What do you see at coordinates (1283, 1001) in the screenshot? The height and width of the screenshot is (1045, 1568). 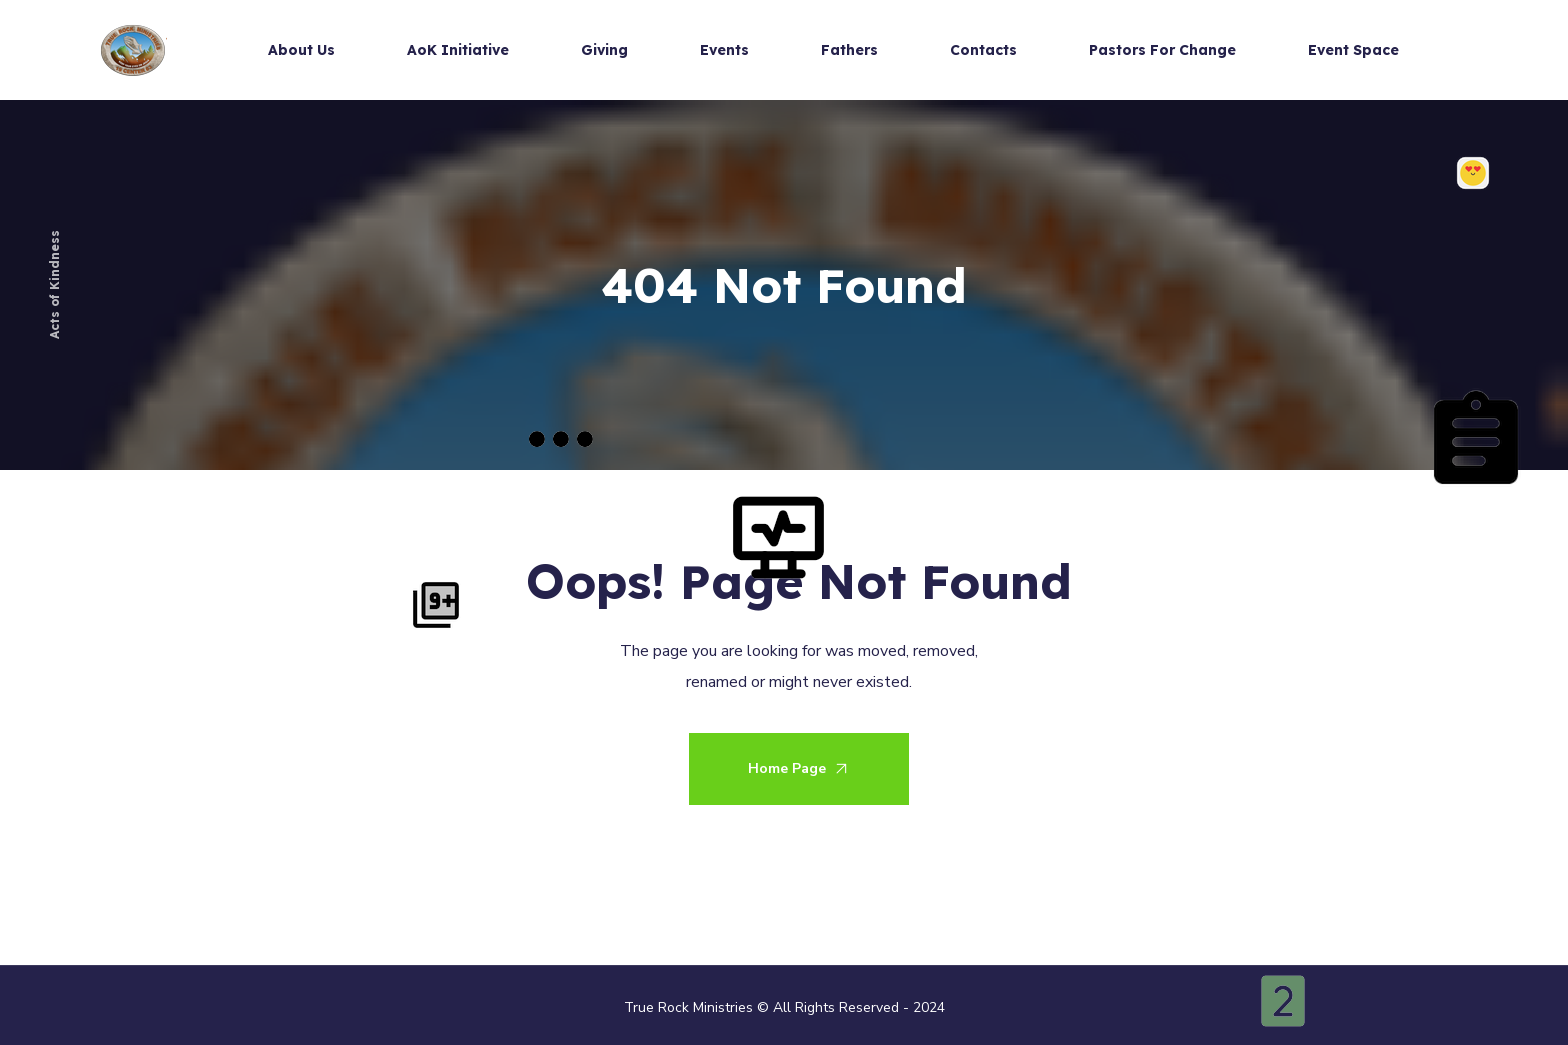 I see `indicates step two in a multi-step process` at bounding box center [1283, 1001].